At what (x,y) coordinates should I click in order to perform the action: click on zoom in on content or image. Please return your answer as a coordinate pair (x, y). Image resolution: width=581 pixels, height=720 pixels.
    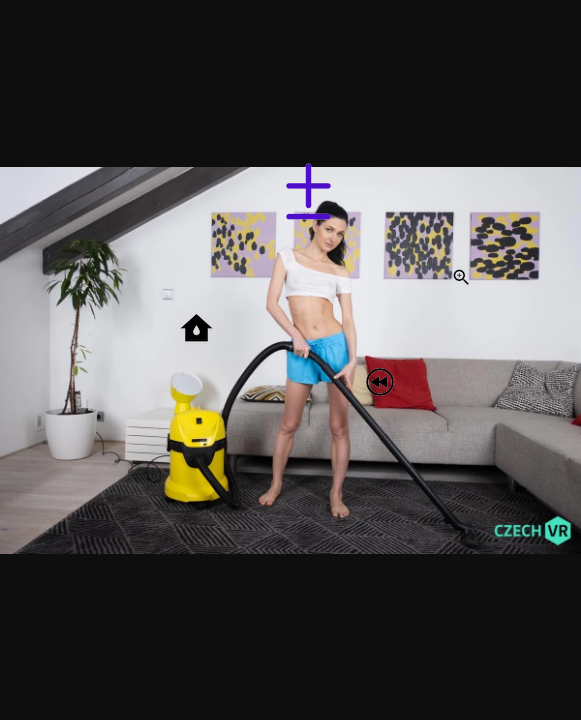
    Looking at the image, I should click on (461, 277).